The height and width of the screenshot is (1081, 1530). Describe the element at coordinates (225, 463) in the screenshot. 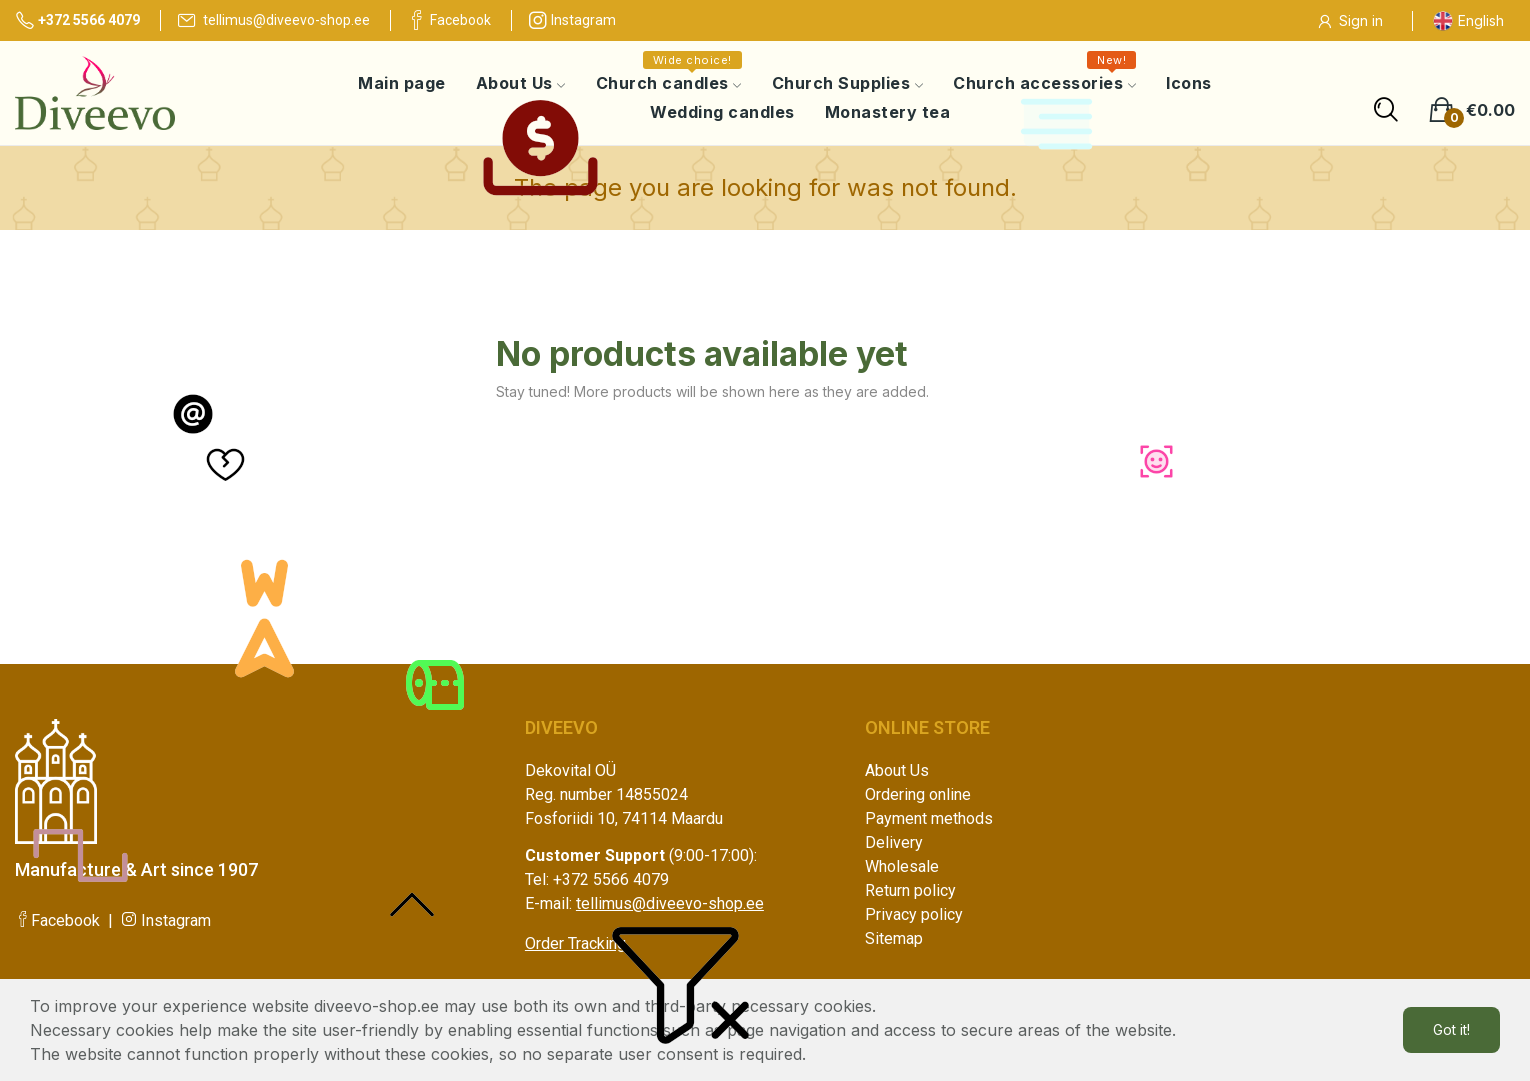

I see `remove from favorites` at that location.